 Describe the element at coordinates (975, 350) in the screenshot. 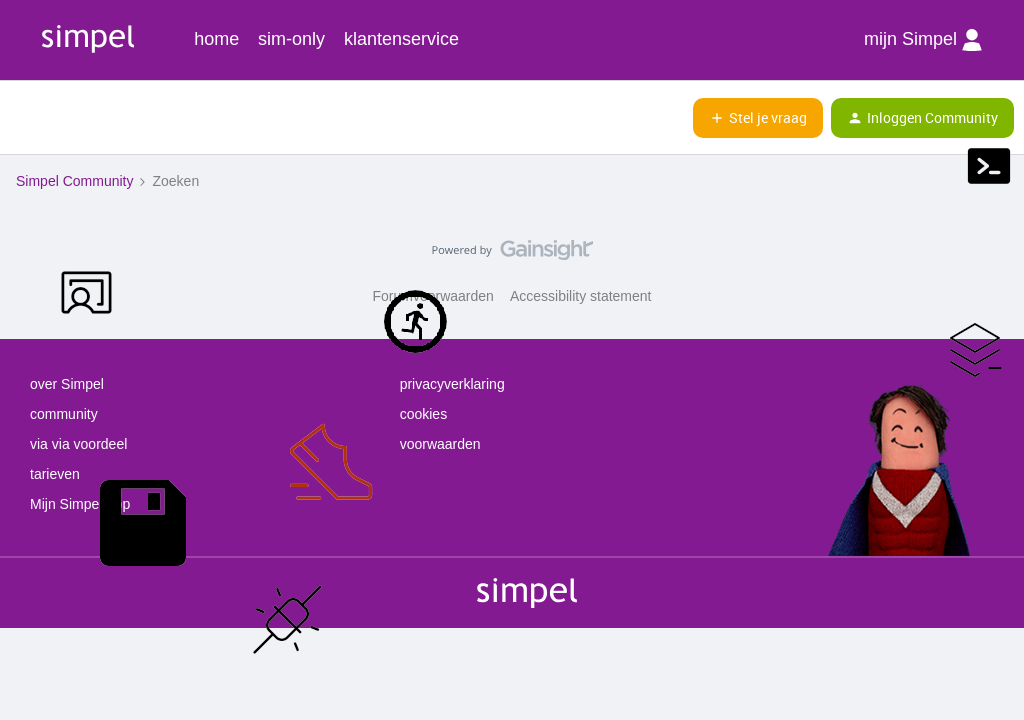

I see `remove a layer from the stack` at that location.